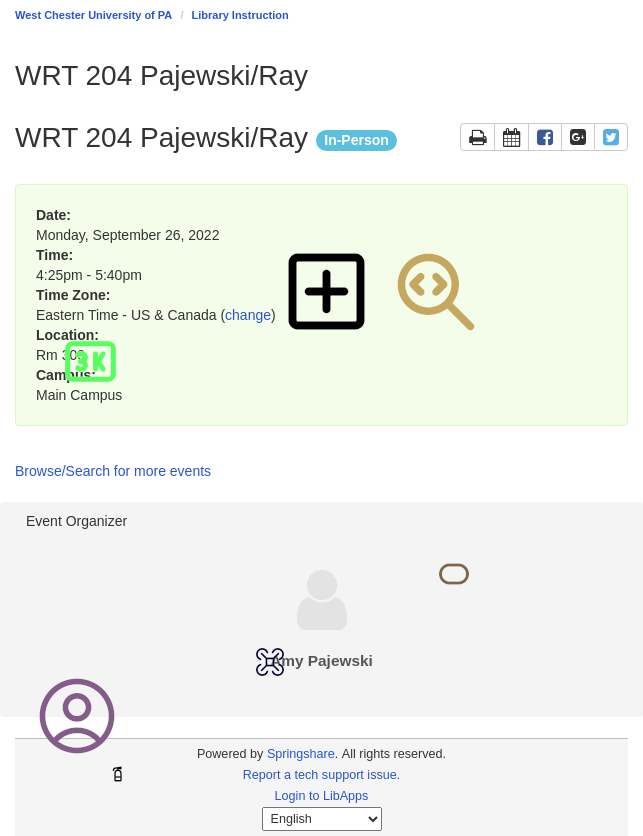 The image size is (643, 836). I want to click on view your profile, so click(77, 716).